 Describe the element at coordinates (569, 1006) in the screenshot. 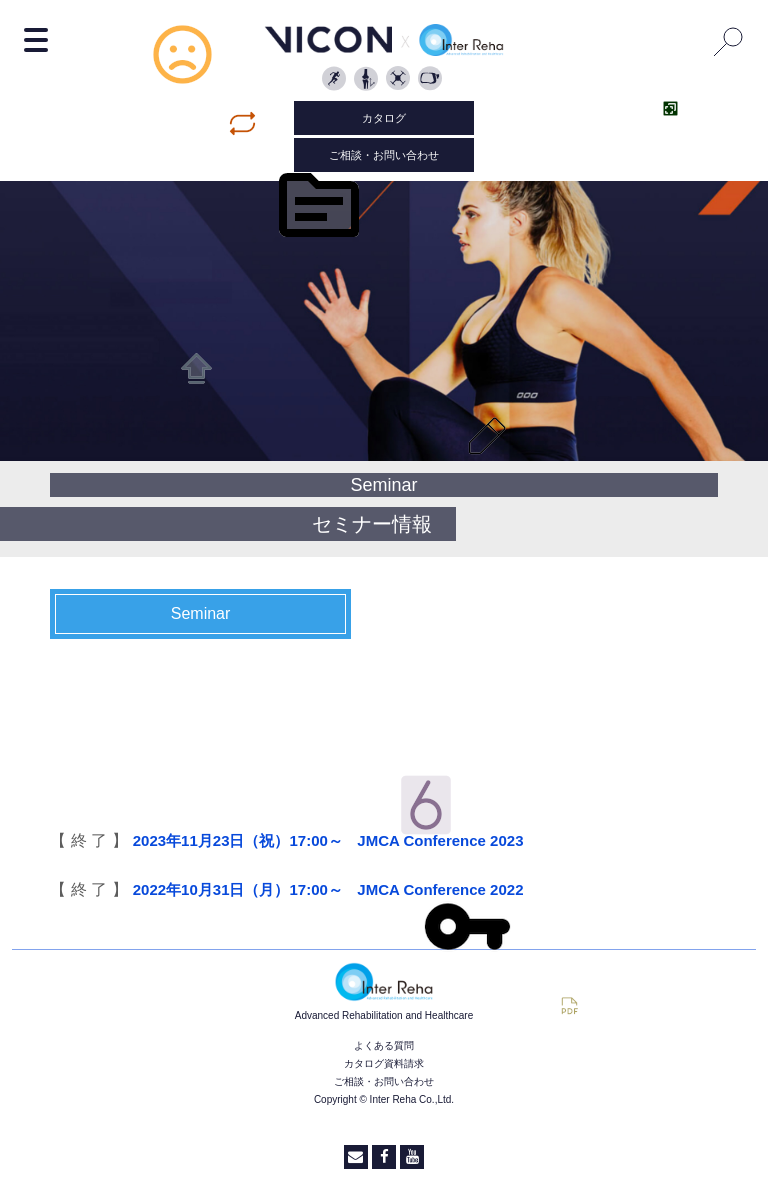

I see `view or open a PDF document` at that location.